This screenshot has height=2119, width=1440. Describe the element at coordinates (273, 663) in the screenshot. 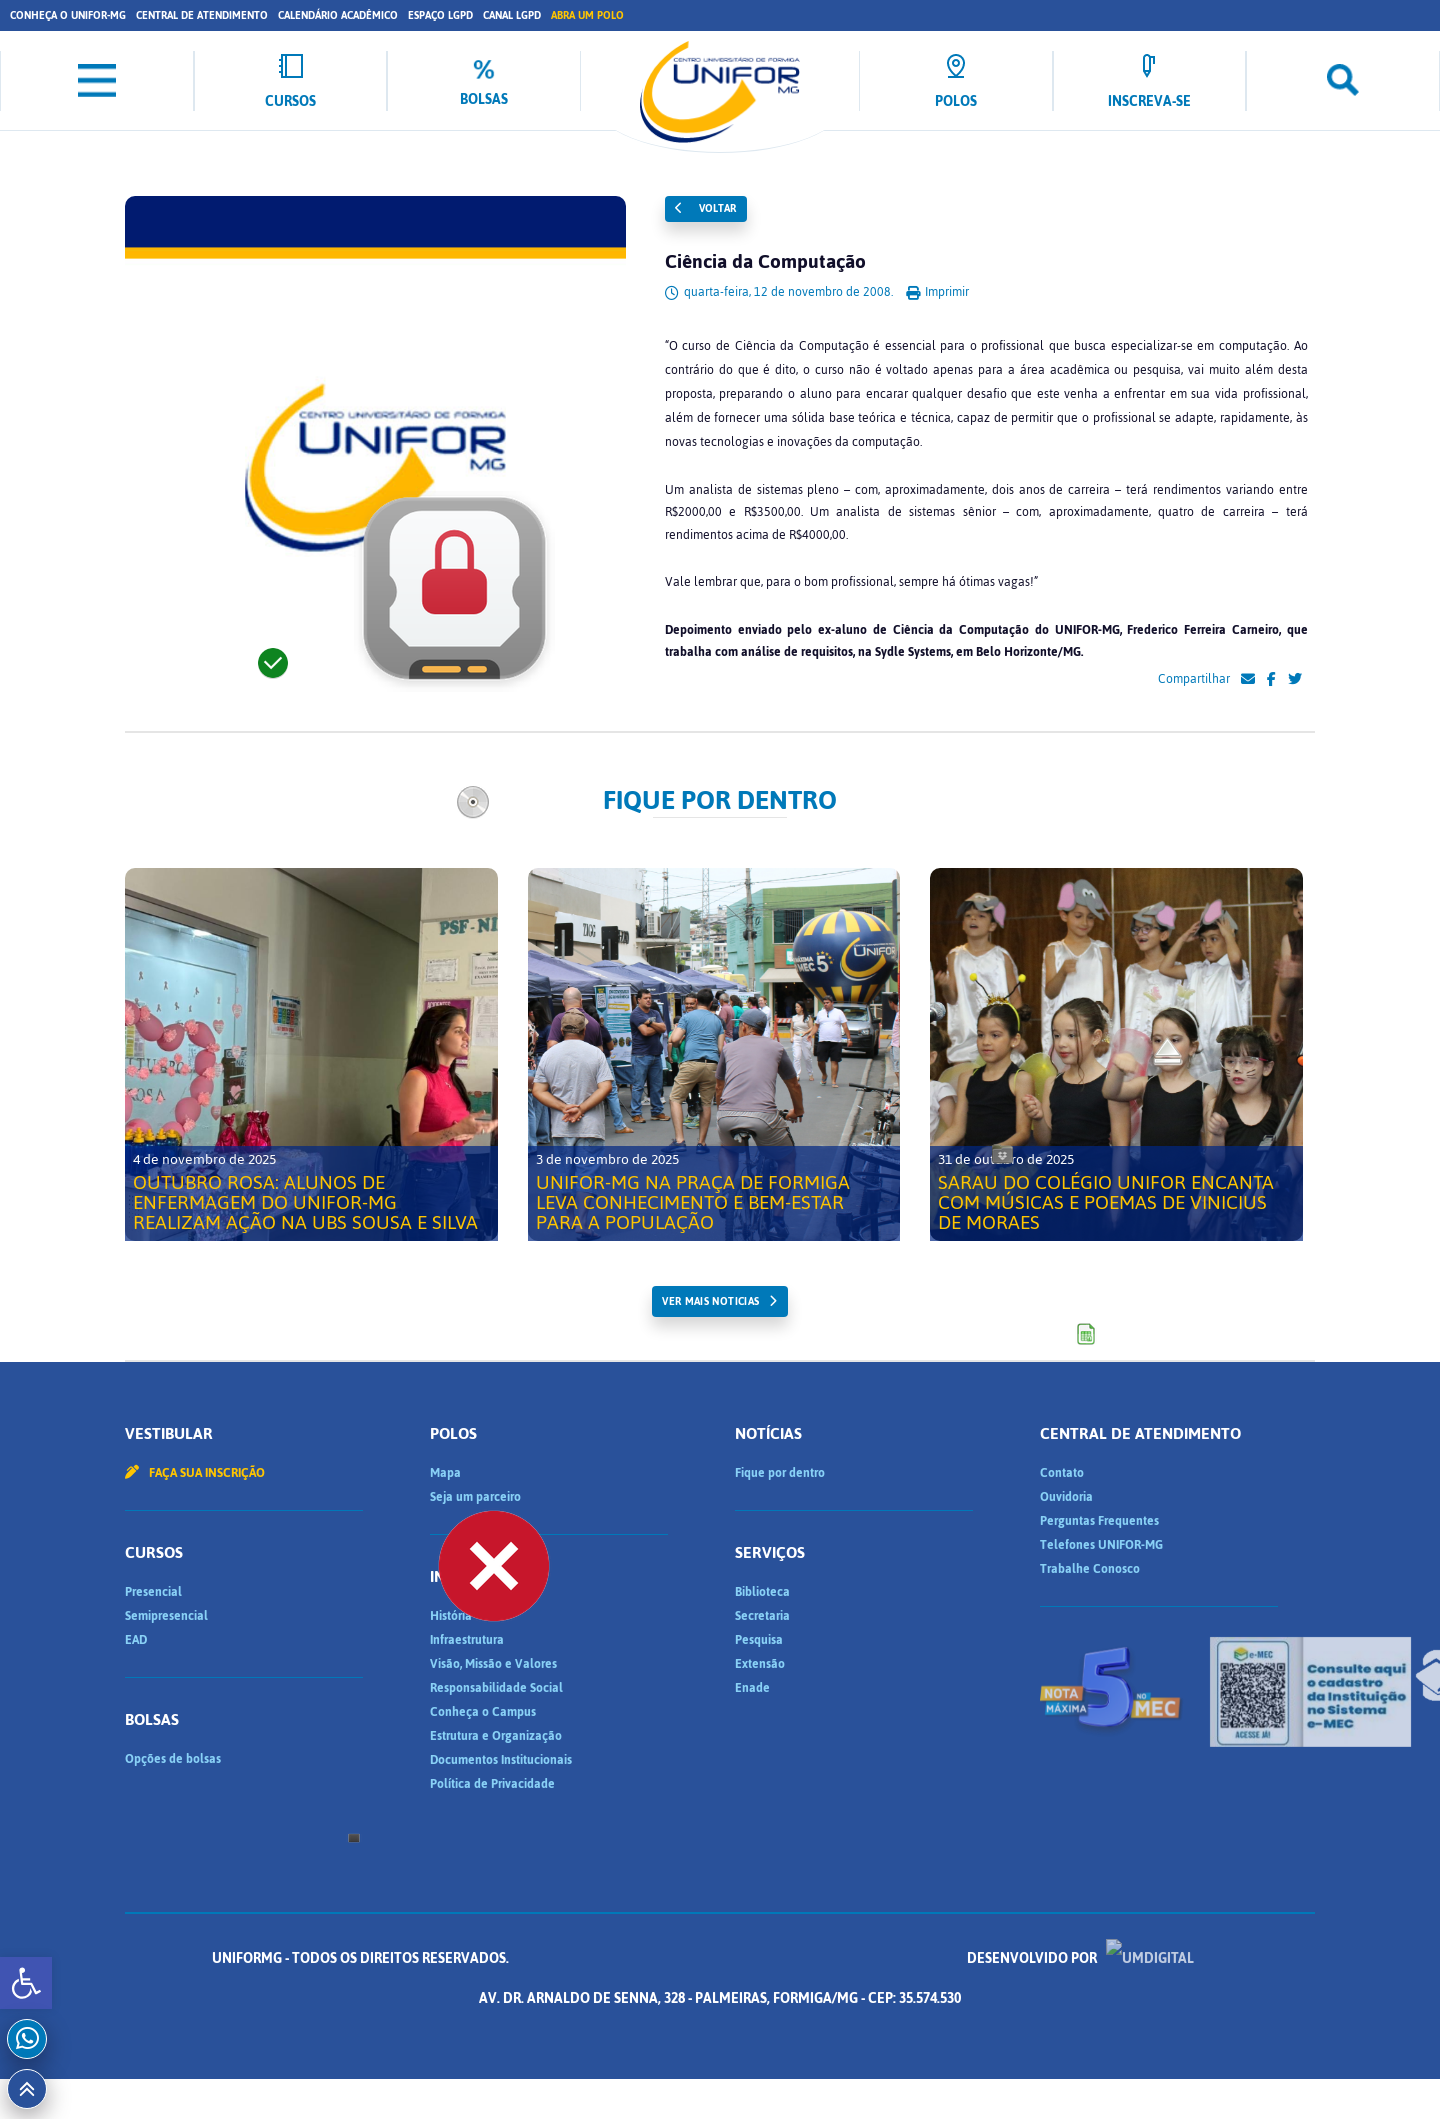

I see `indicates file sync completed successfully` at that location.